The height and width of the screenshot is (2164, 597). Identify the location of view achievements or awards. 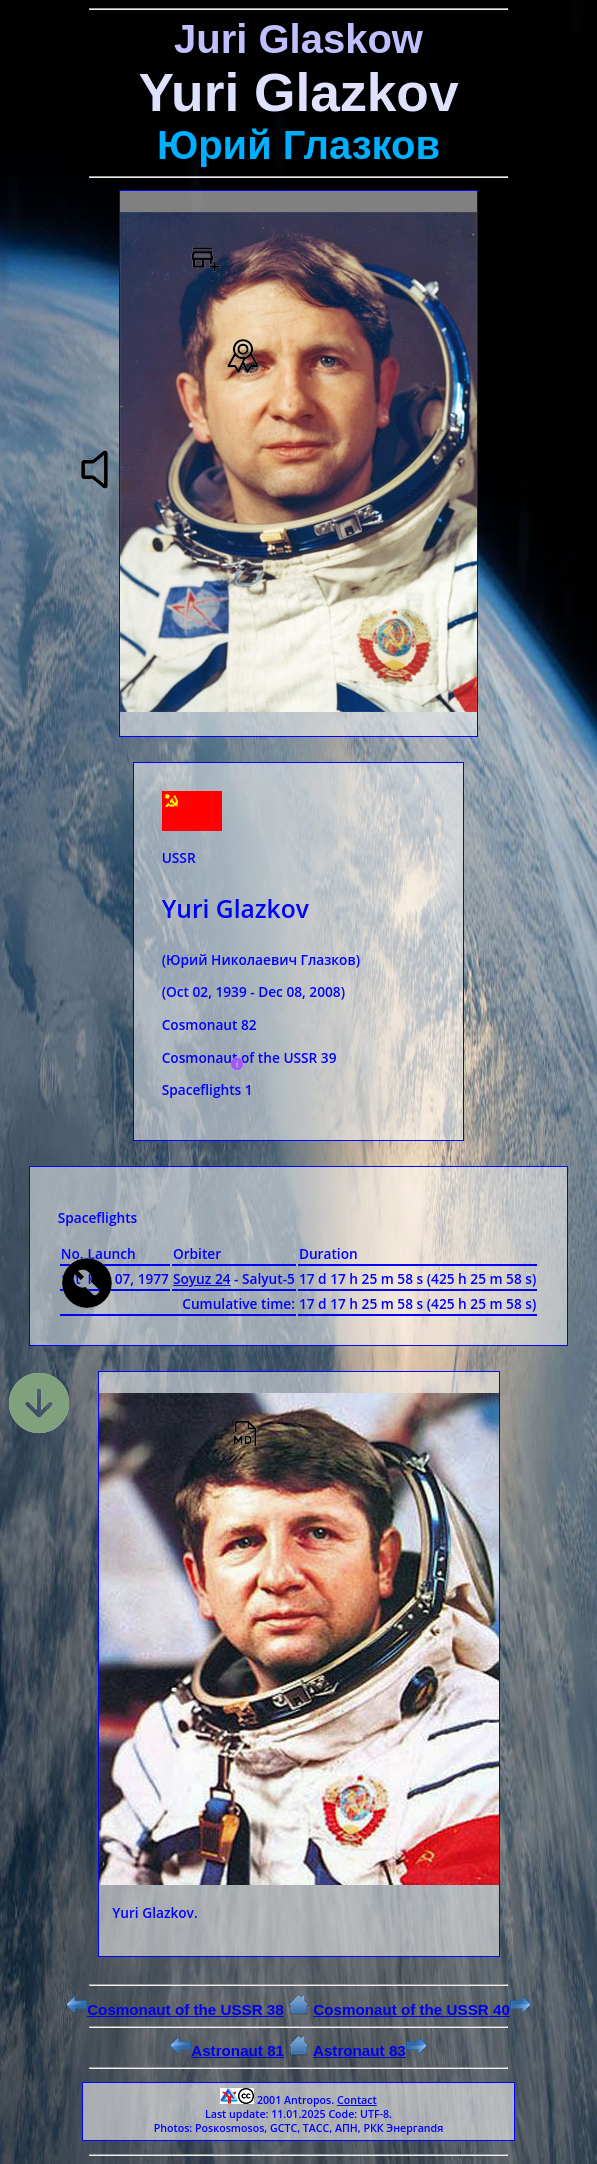
(243, 356).